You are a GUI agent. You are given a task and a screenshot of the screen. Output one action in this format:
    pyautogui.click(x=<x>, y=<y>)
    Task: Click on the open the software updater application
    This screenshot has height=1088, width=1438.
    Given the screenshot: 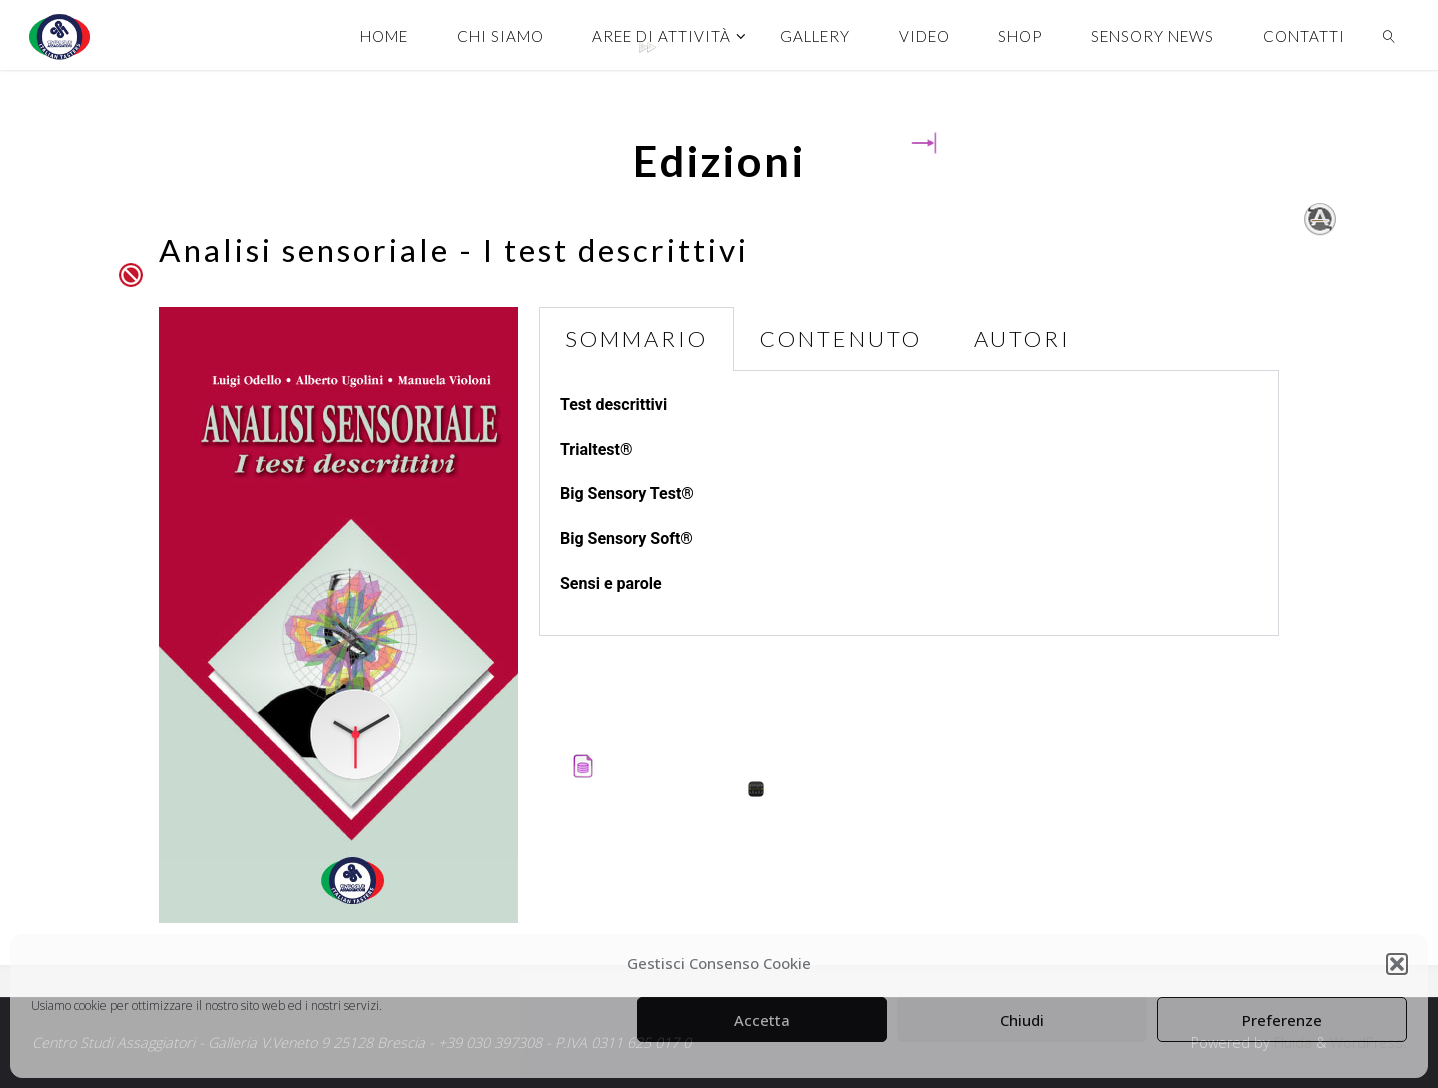 What is the action you would take?
    pyautogui.click(x=1320, y=219)
    